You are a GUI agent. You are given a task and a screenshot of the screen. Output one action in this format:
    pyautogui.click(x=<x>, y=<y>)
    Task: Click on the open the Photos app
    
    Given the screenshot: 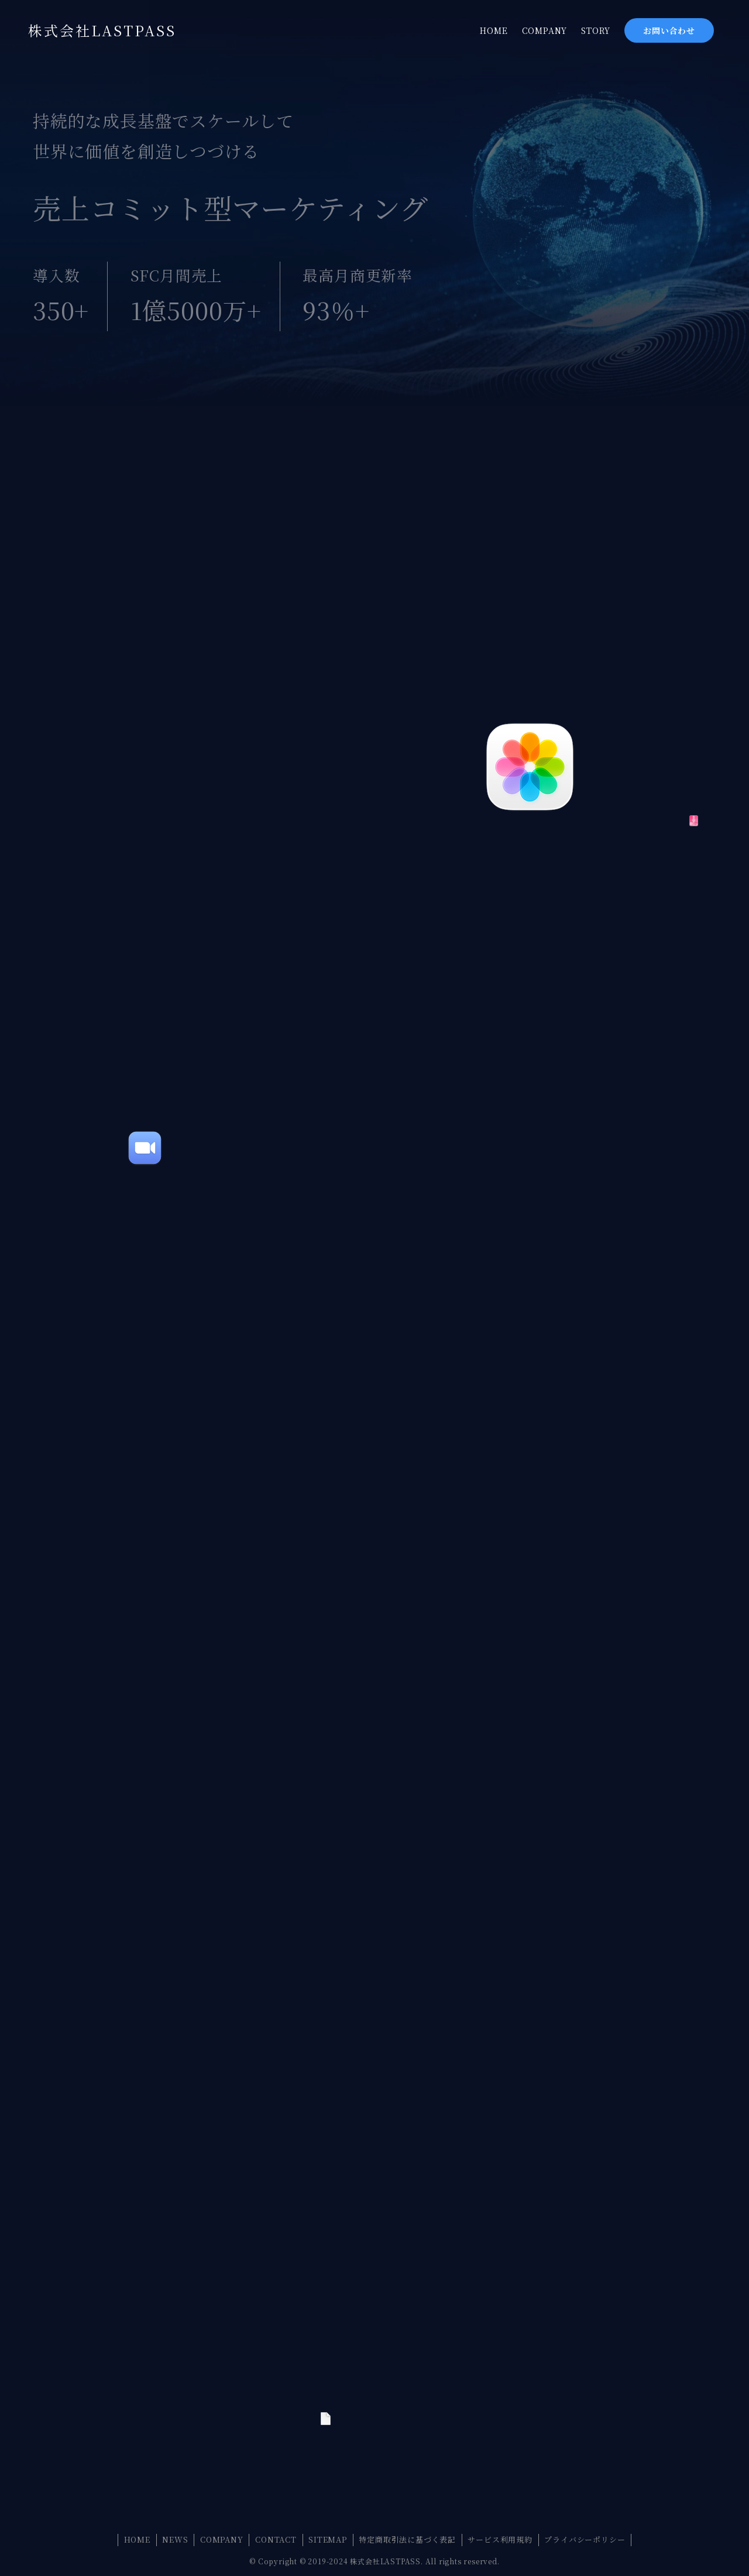 What is the action you would take?
    pyautogui.click(x=530, y=767)
    